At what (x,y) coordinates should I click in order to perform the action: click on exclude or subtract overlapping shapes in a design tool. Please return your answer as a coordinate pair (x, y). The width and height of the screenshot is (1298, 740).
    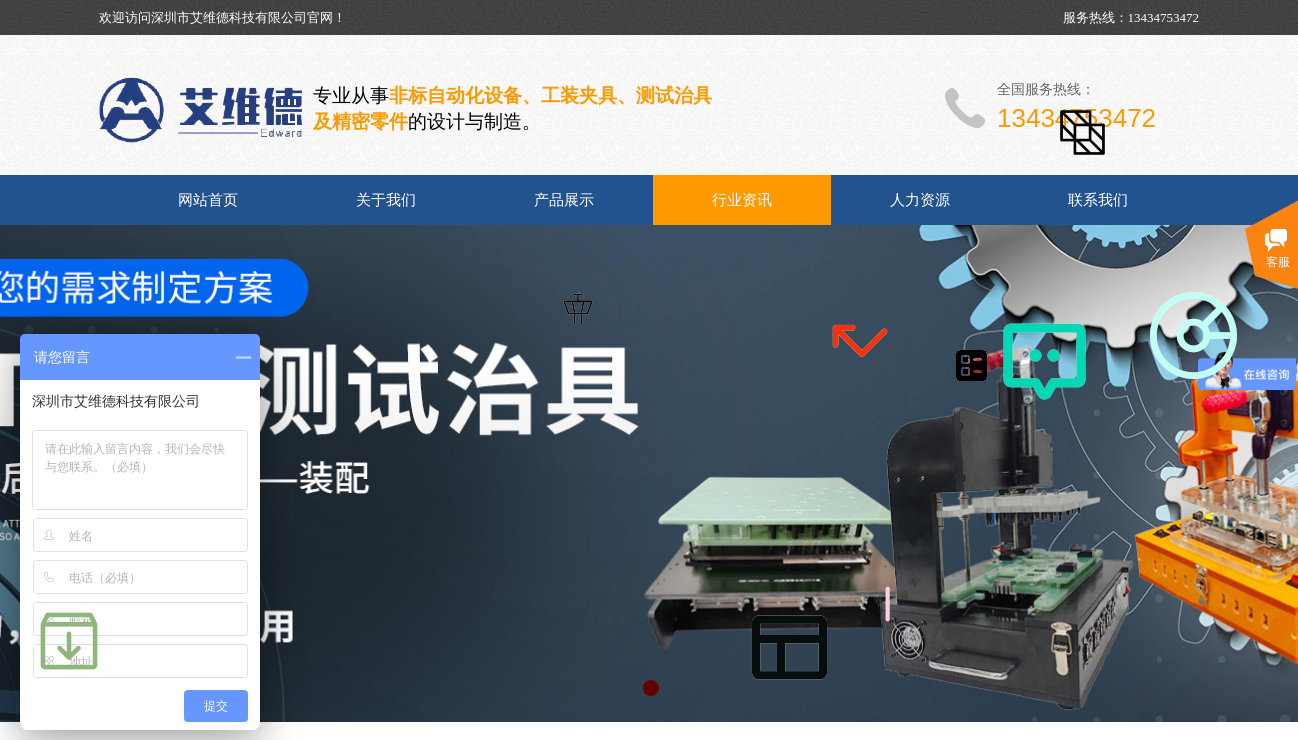
    Looking at the image, I should click on (1082, 132).